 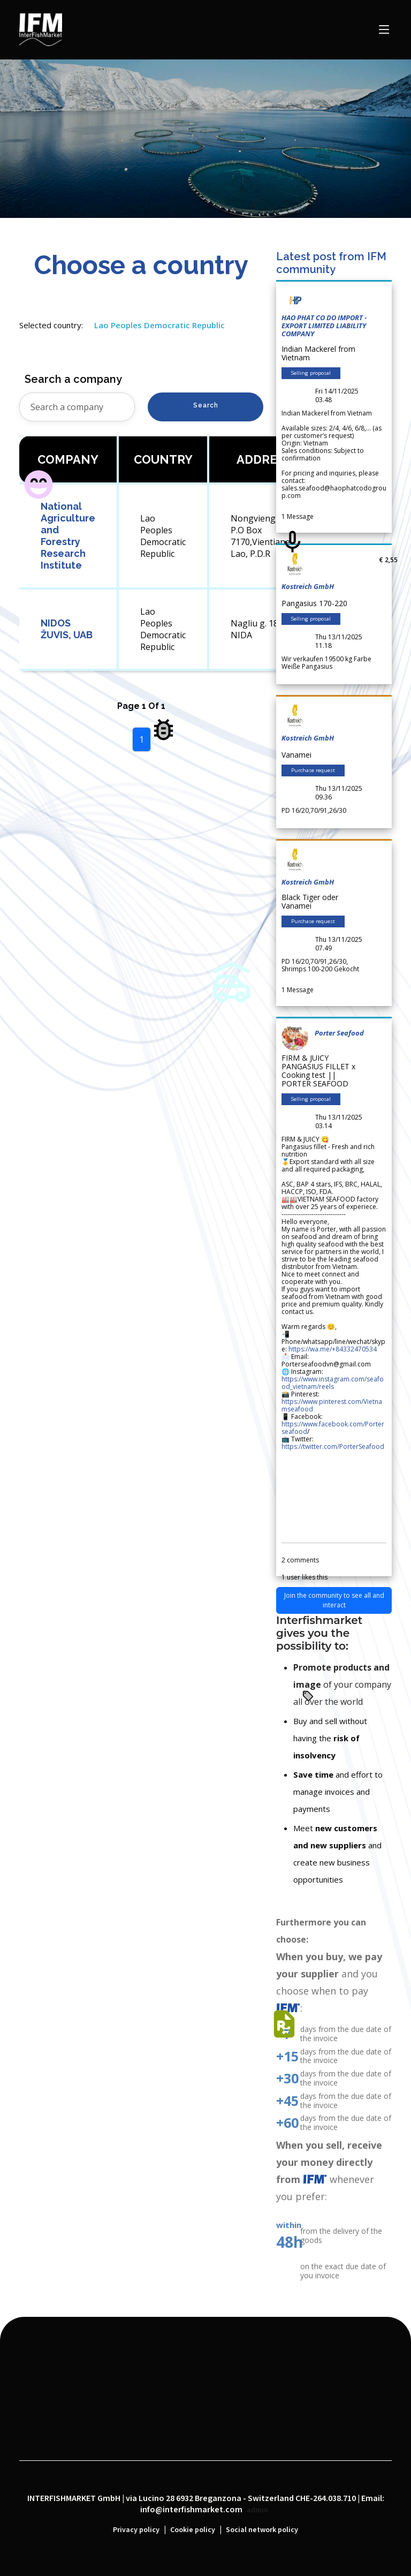 What do you see at coordinates (308, 1696) in the screenshot?
I see `view or apply tags to an item` at bounding box center [308, 1696].